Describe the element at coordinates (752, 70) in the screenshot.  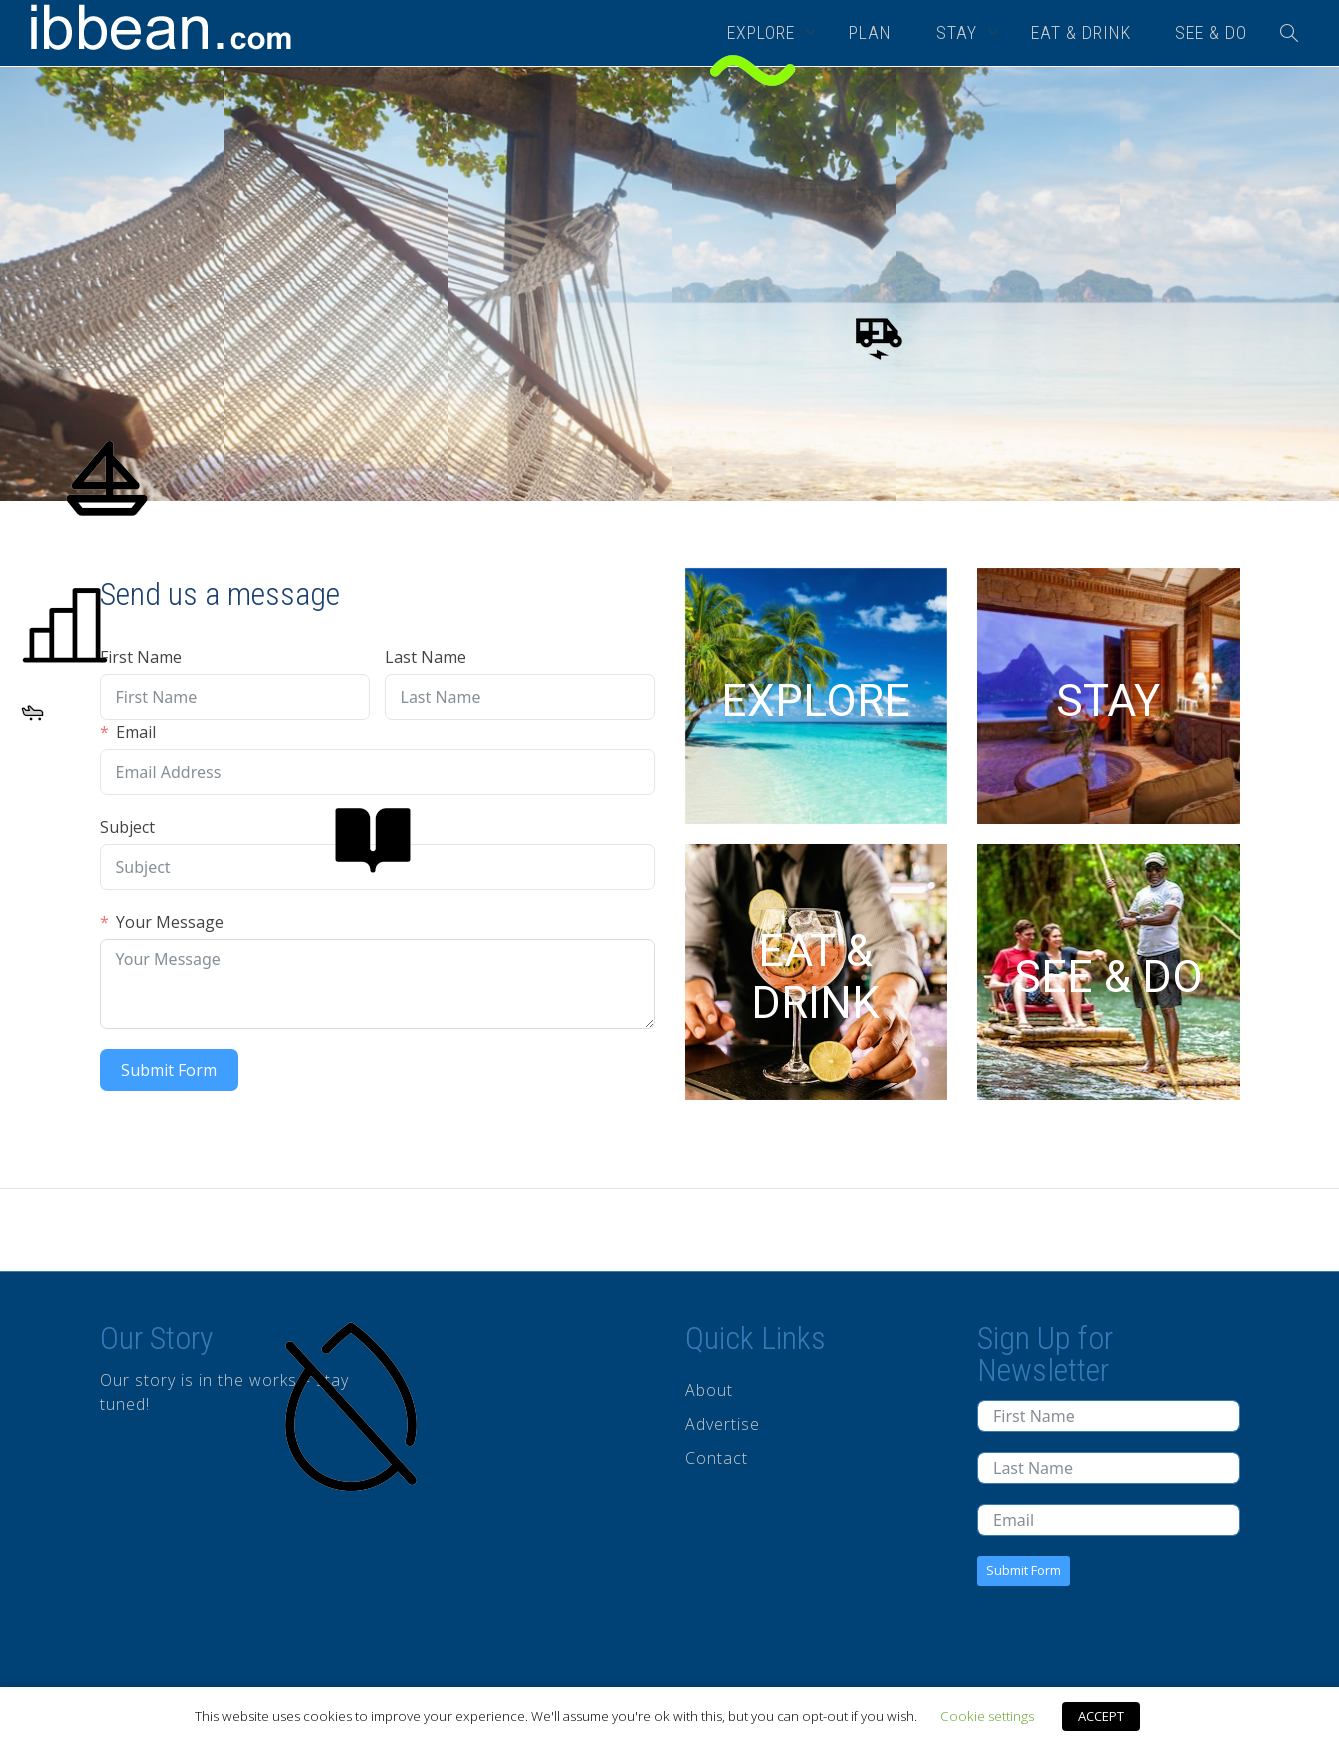
I see `indicates approximate or similar value` at that location.